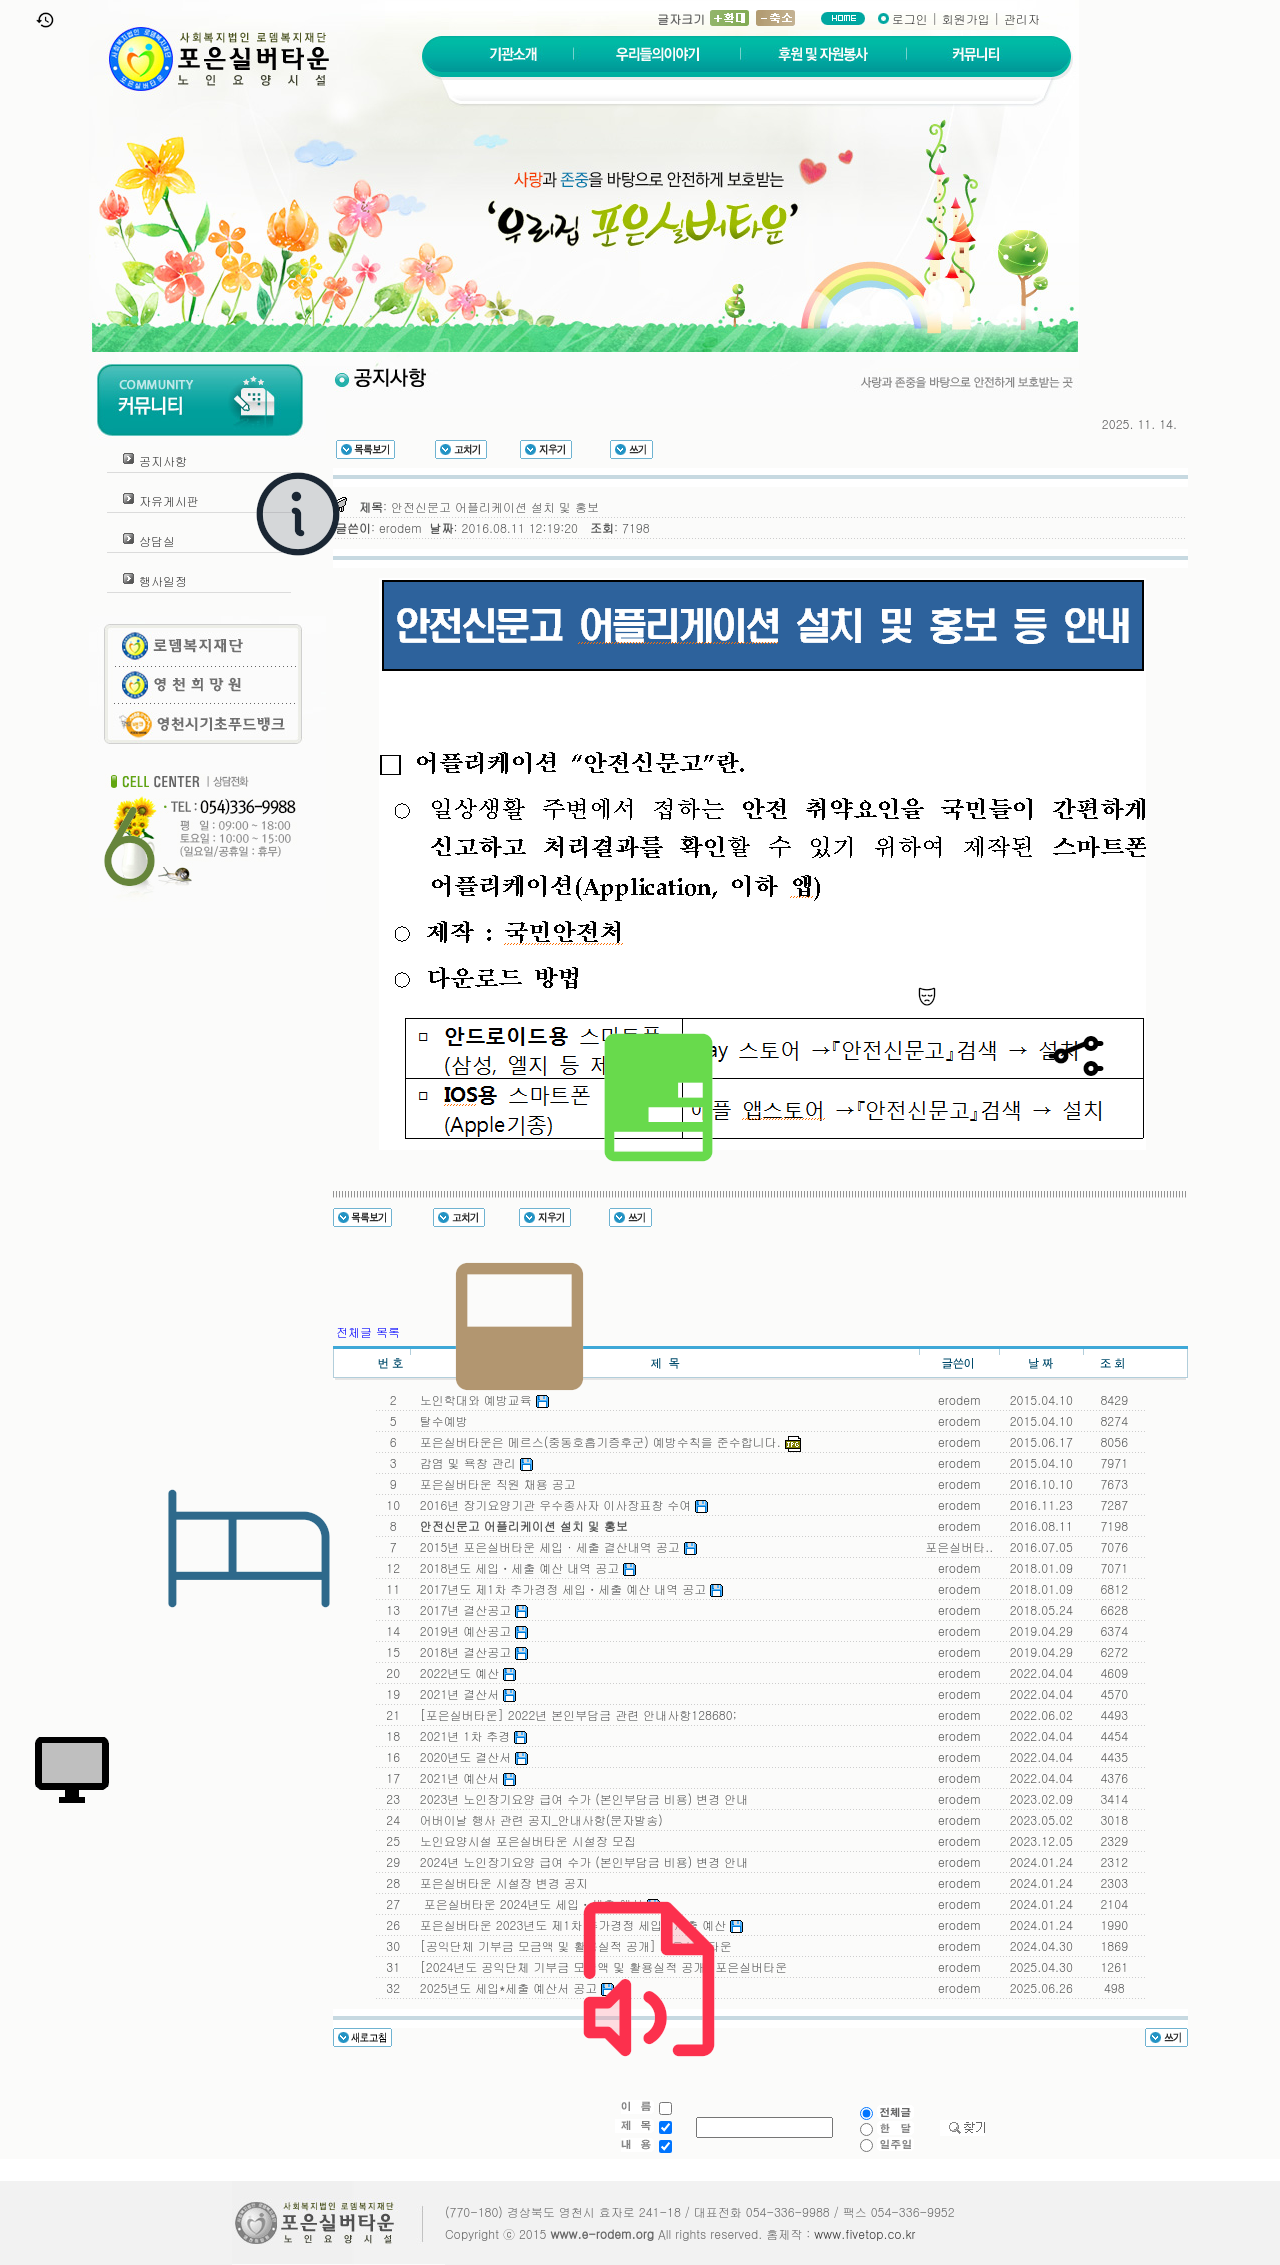 This screenshot has width=1280, height=2265. What do you see at coordinates (129, 846) in the screenshot?
I see `indicates the number six in a list or sequence` at bounding box center [129, 846].